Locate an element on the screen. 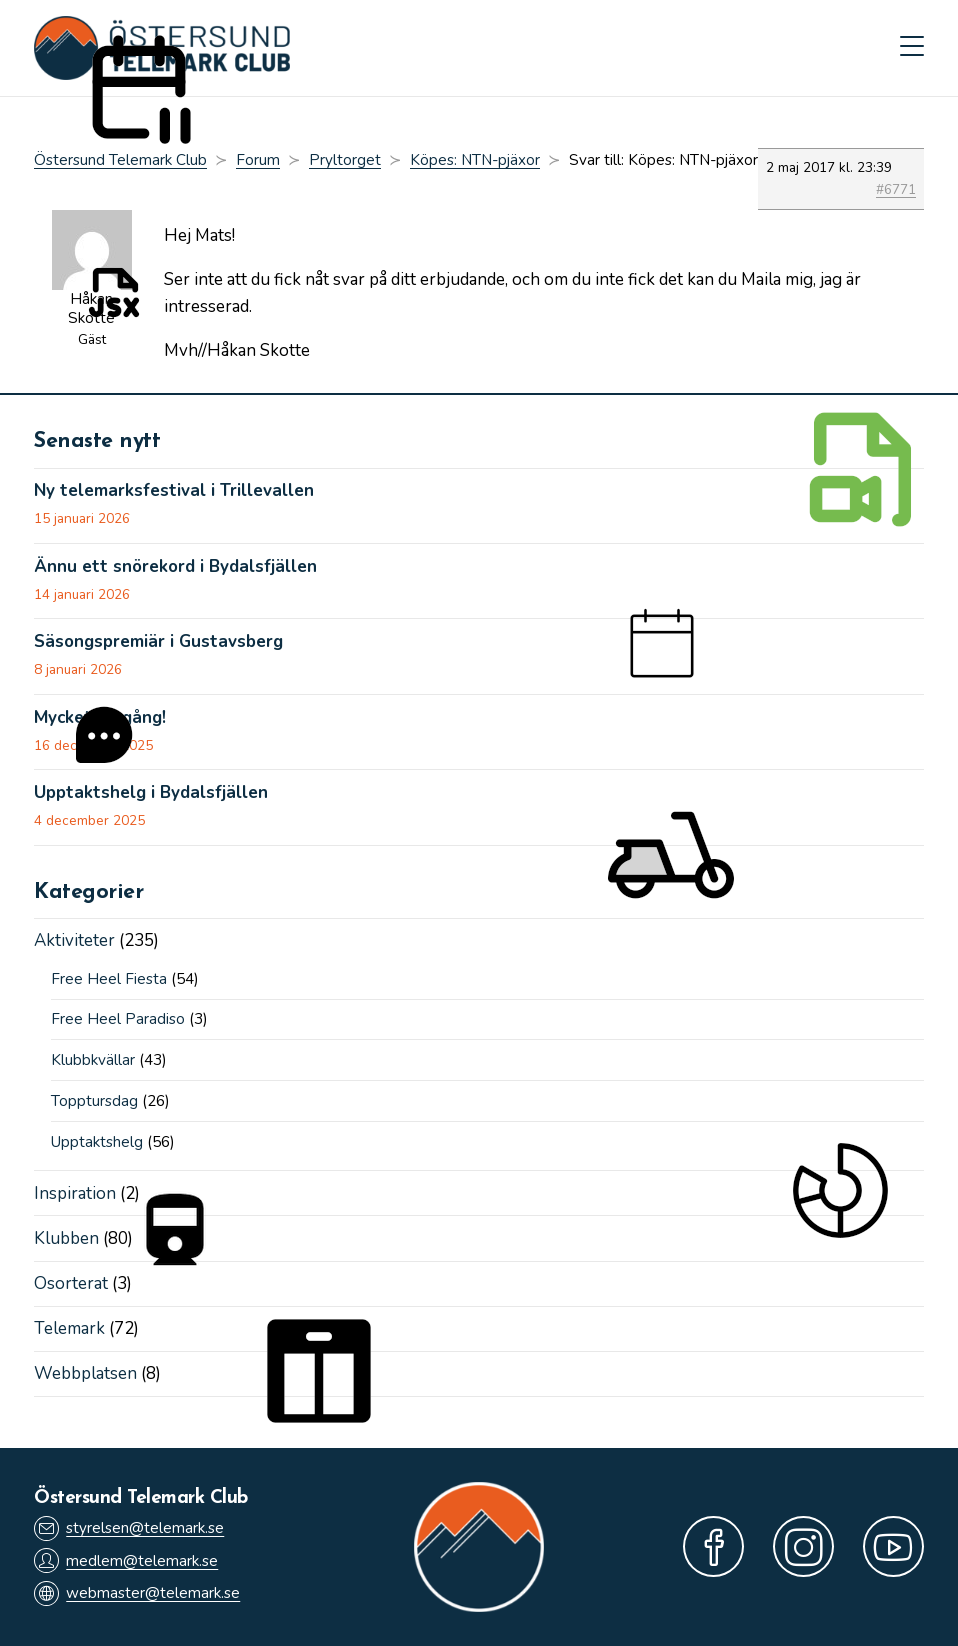 This screenshot has height=1646, width=958. select moped or scooter delivery option is located at coordinates (671, 859).